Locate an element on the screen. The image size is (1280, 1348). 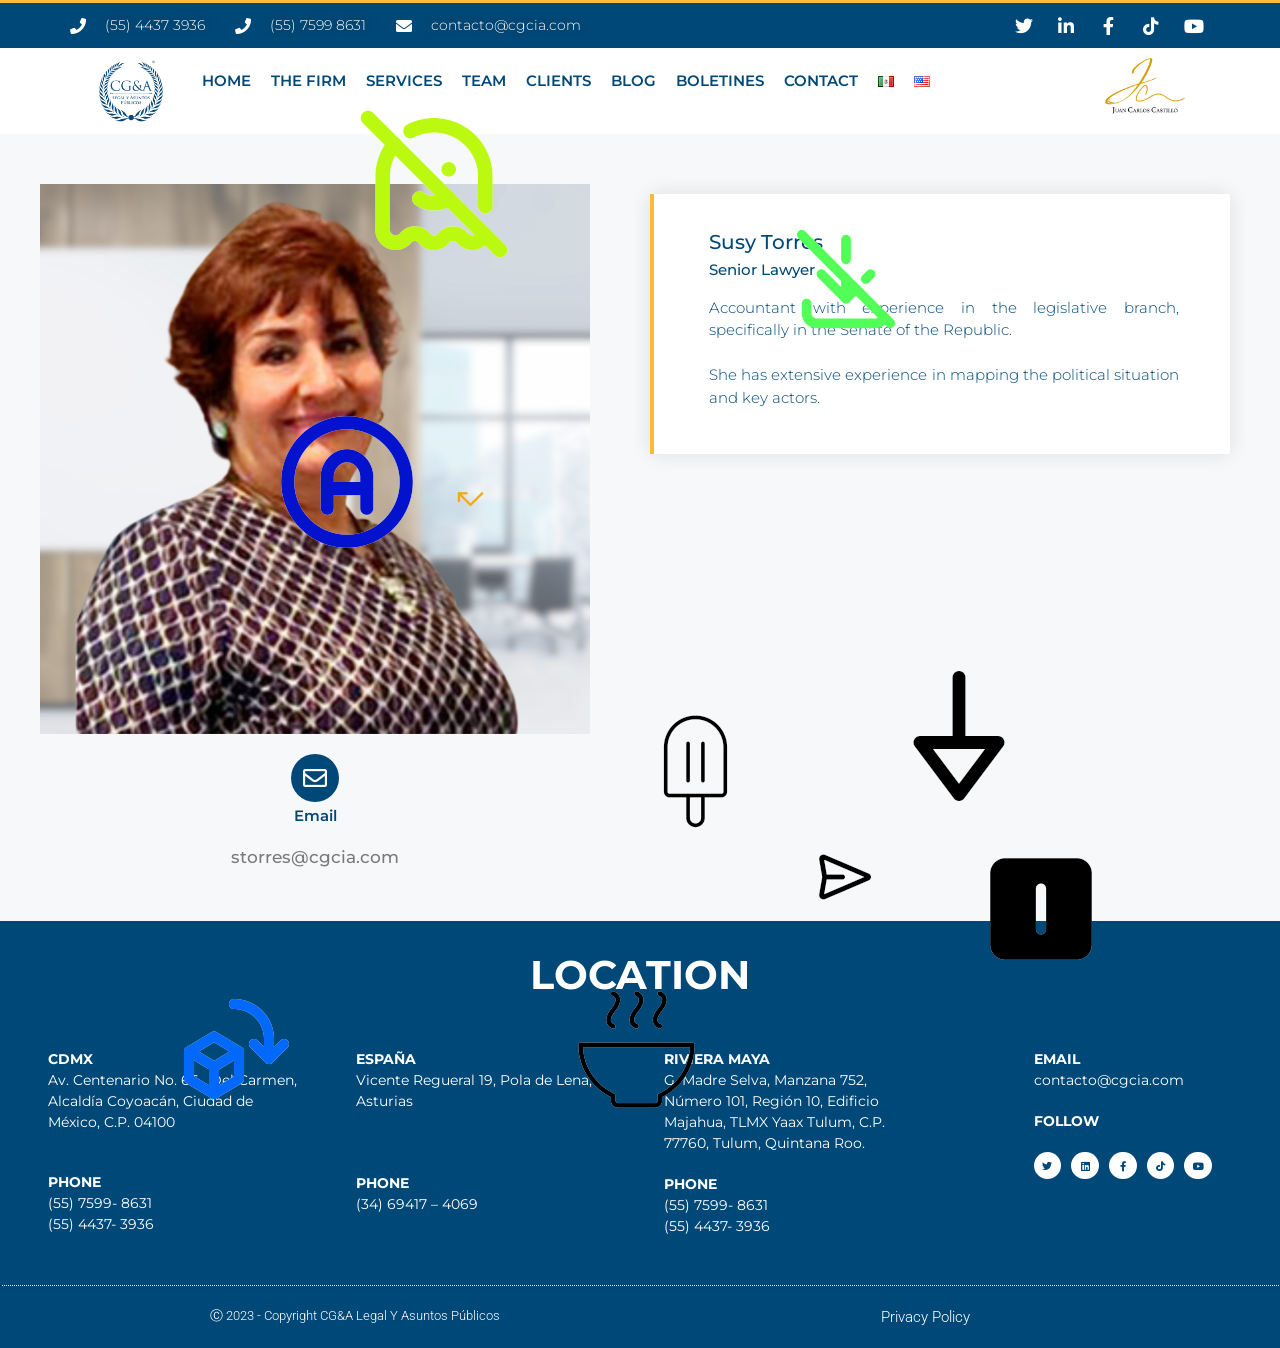
go back or return to previous step is located at coordinates (470, 498).